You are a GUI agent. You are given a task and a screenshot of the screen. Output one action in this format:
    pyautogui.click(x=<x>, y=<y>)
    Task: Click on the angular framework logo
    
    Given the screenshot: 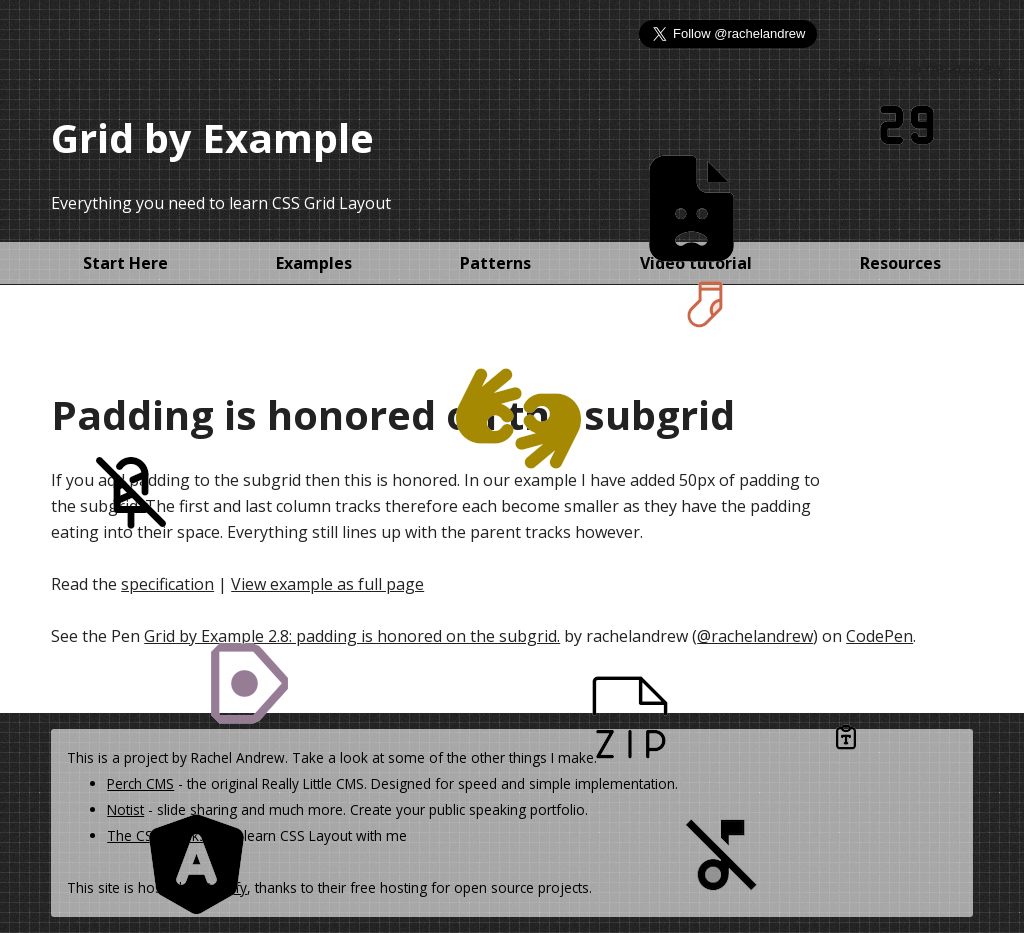 What is the action you would take?
    pyautogui.click(x=196, y=864)
    